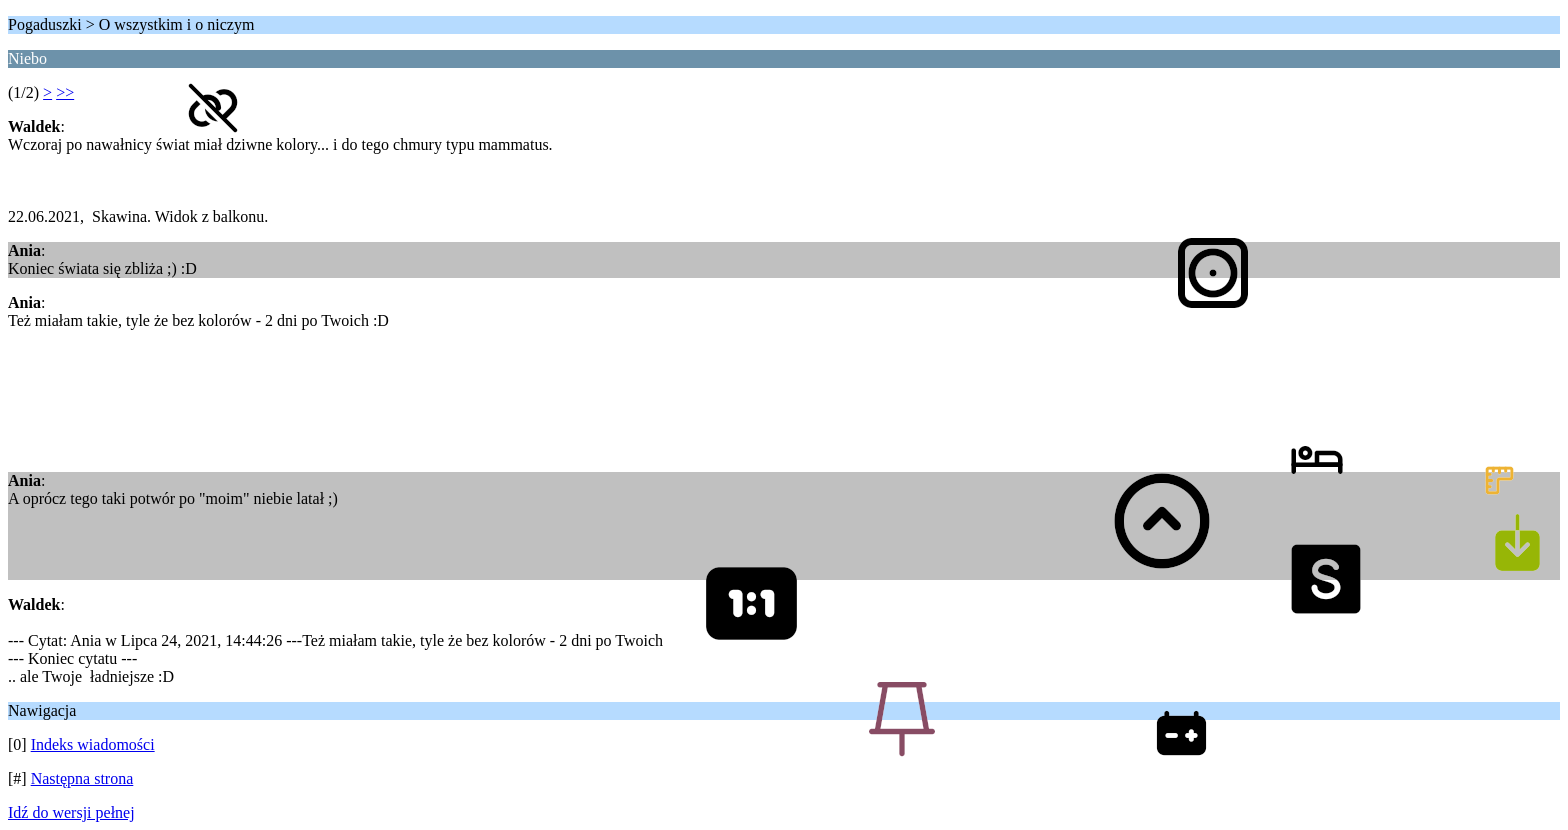 Image resolution: width=1568 pixels, height=830 pixels. What do you see at coordinates (1517, 542) in the screenshot?
I see `download a file or content` at bounding box center [1517, 542].